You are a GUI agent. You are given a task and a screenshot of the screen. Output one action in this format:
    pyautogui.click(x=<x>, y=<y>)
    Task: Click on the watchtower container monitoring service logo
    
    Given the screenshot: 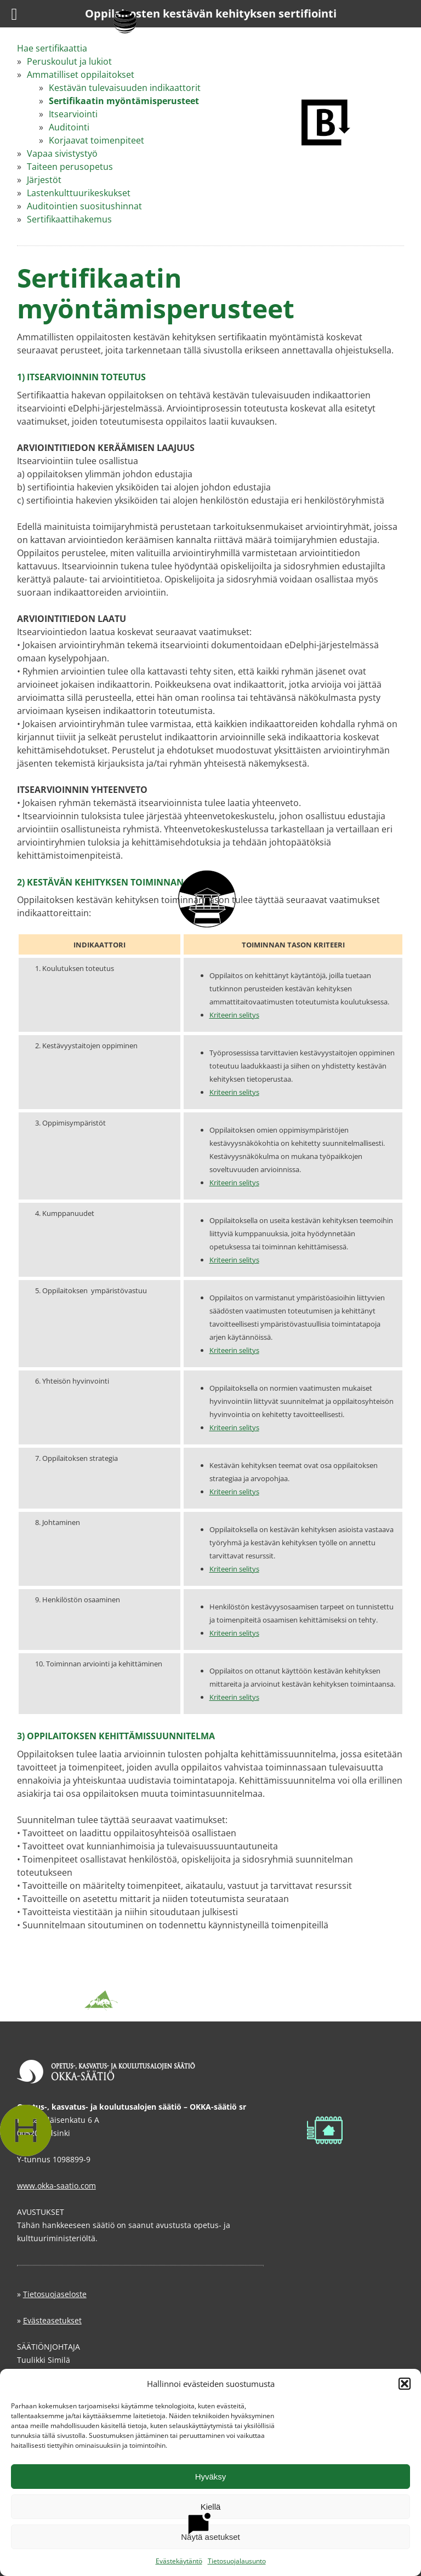 What is the action you would take?
    pyautogui.click(x=207, y=899)
    